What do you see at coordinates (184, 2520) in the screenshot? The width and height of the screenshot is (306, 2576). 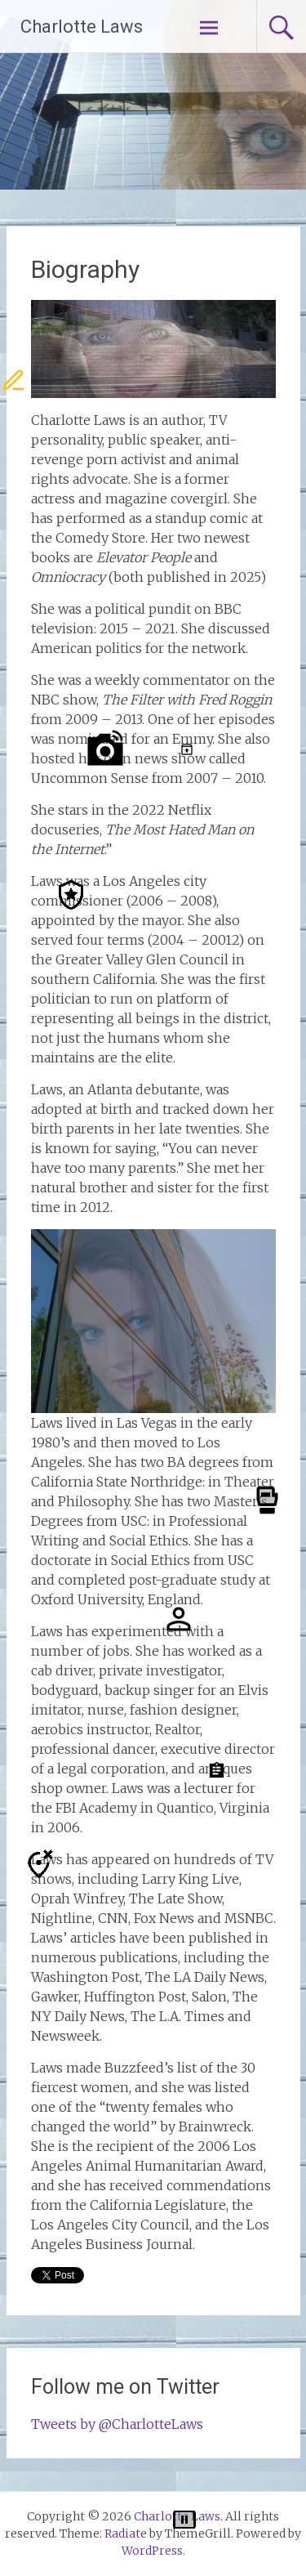 I see `pause an ongoing presentation` at bounding box center [184, 2520].